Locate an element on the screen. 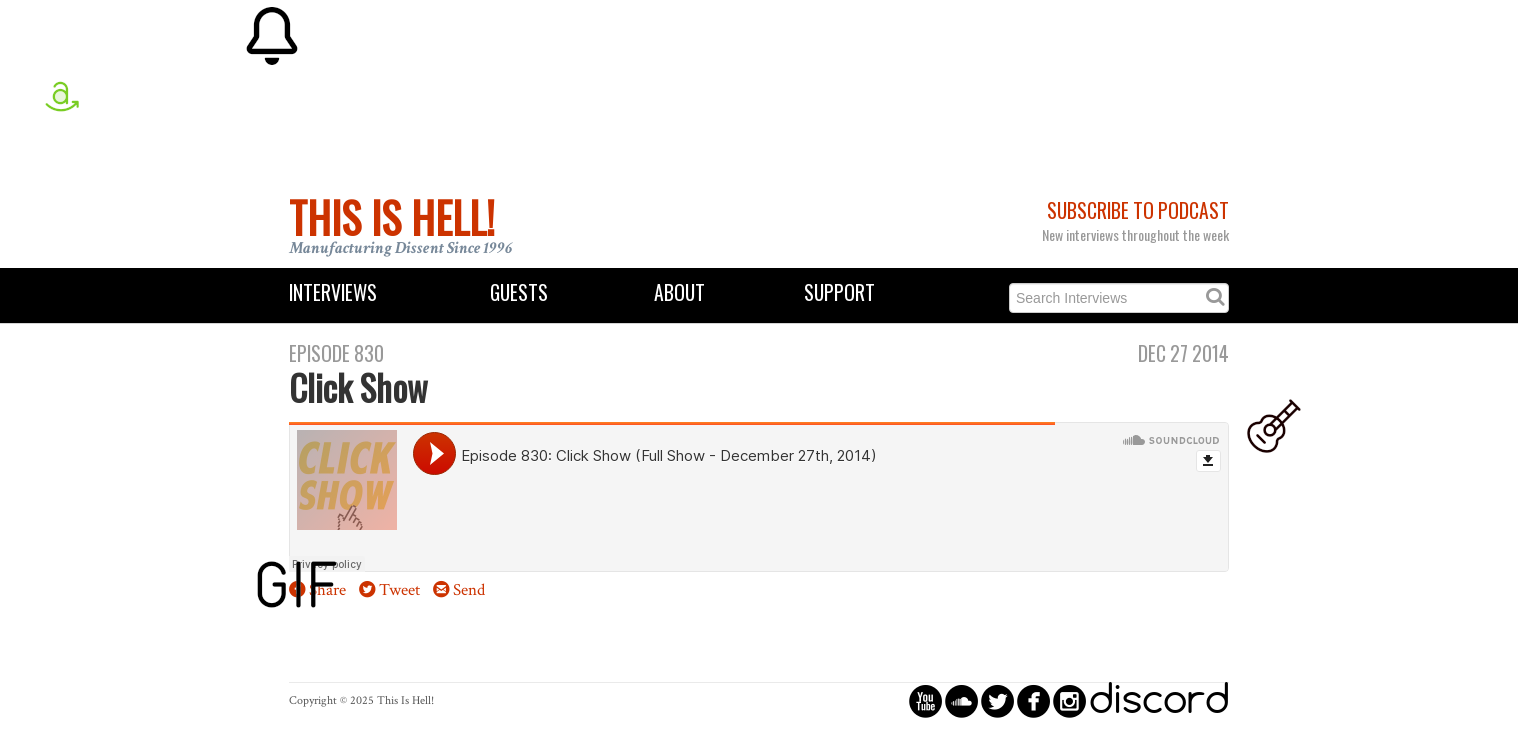 Image resolution: width=1518 pixels, height=734 pixels. insert a gif into your message is located at coordinates (295, 584).